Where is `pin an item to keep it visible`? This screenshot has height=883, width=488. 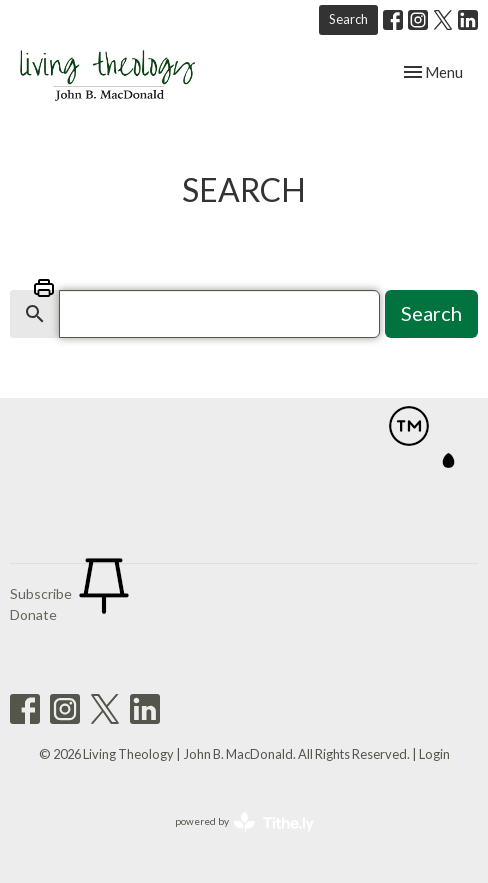 pin an item to keep it visible is located at coordinates (104, 583).